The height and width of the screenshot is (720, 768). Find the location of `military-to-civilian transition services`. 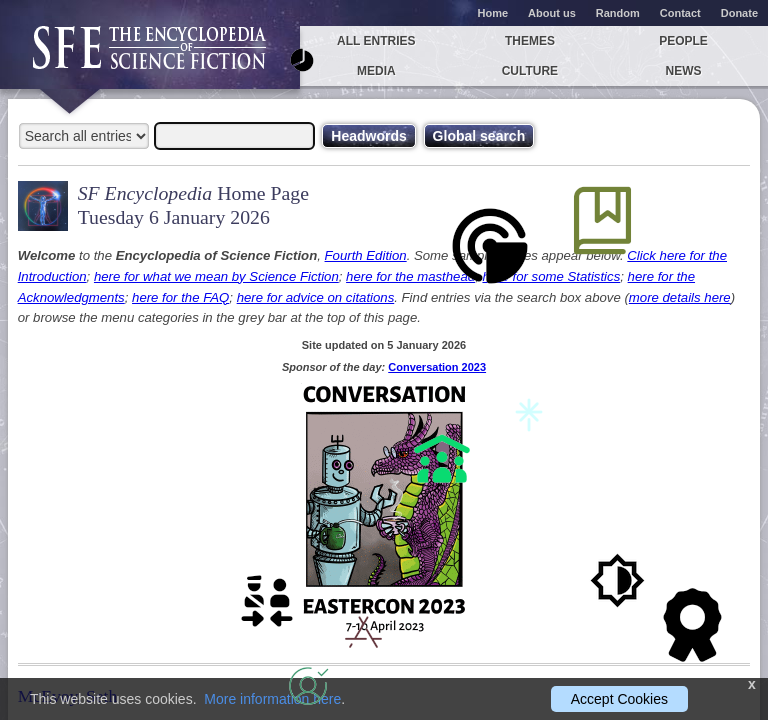

military-to-civilian transition services is located at coordinates (267, 601).